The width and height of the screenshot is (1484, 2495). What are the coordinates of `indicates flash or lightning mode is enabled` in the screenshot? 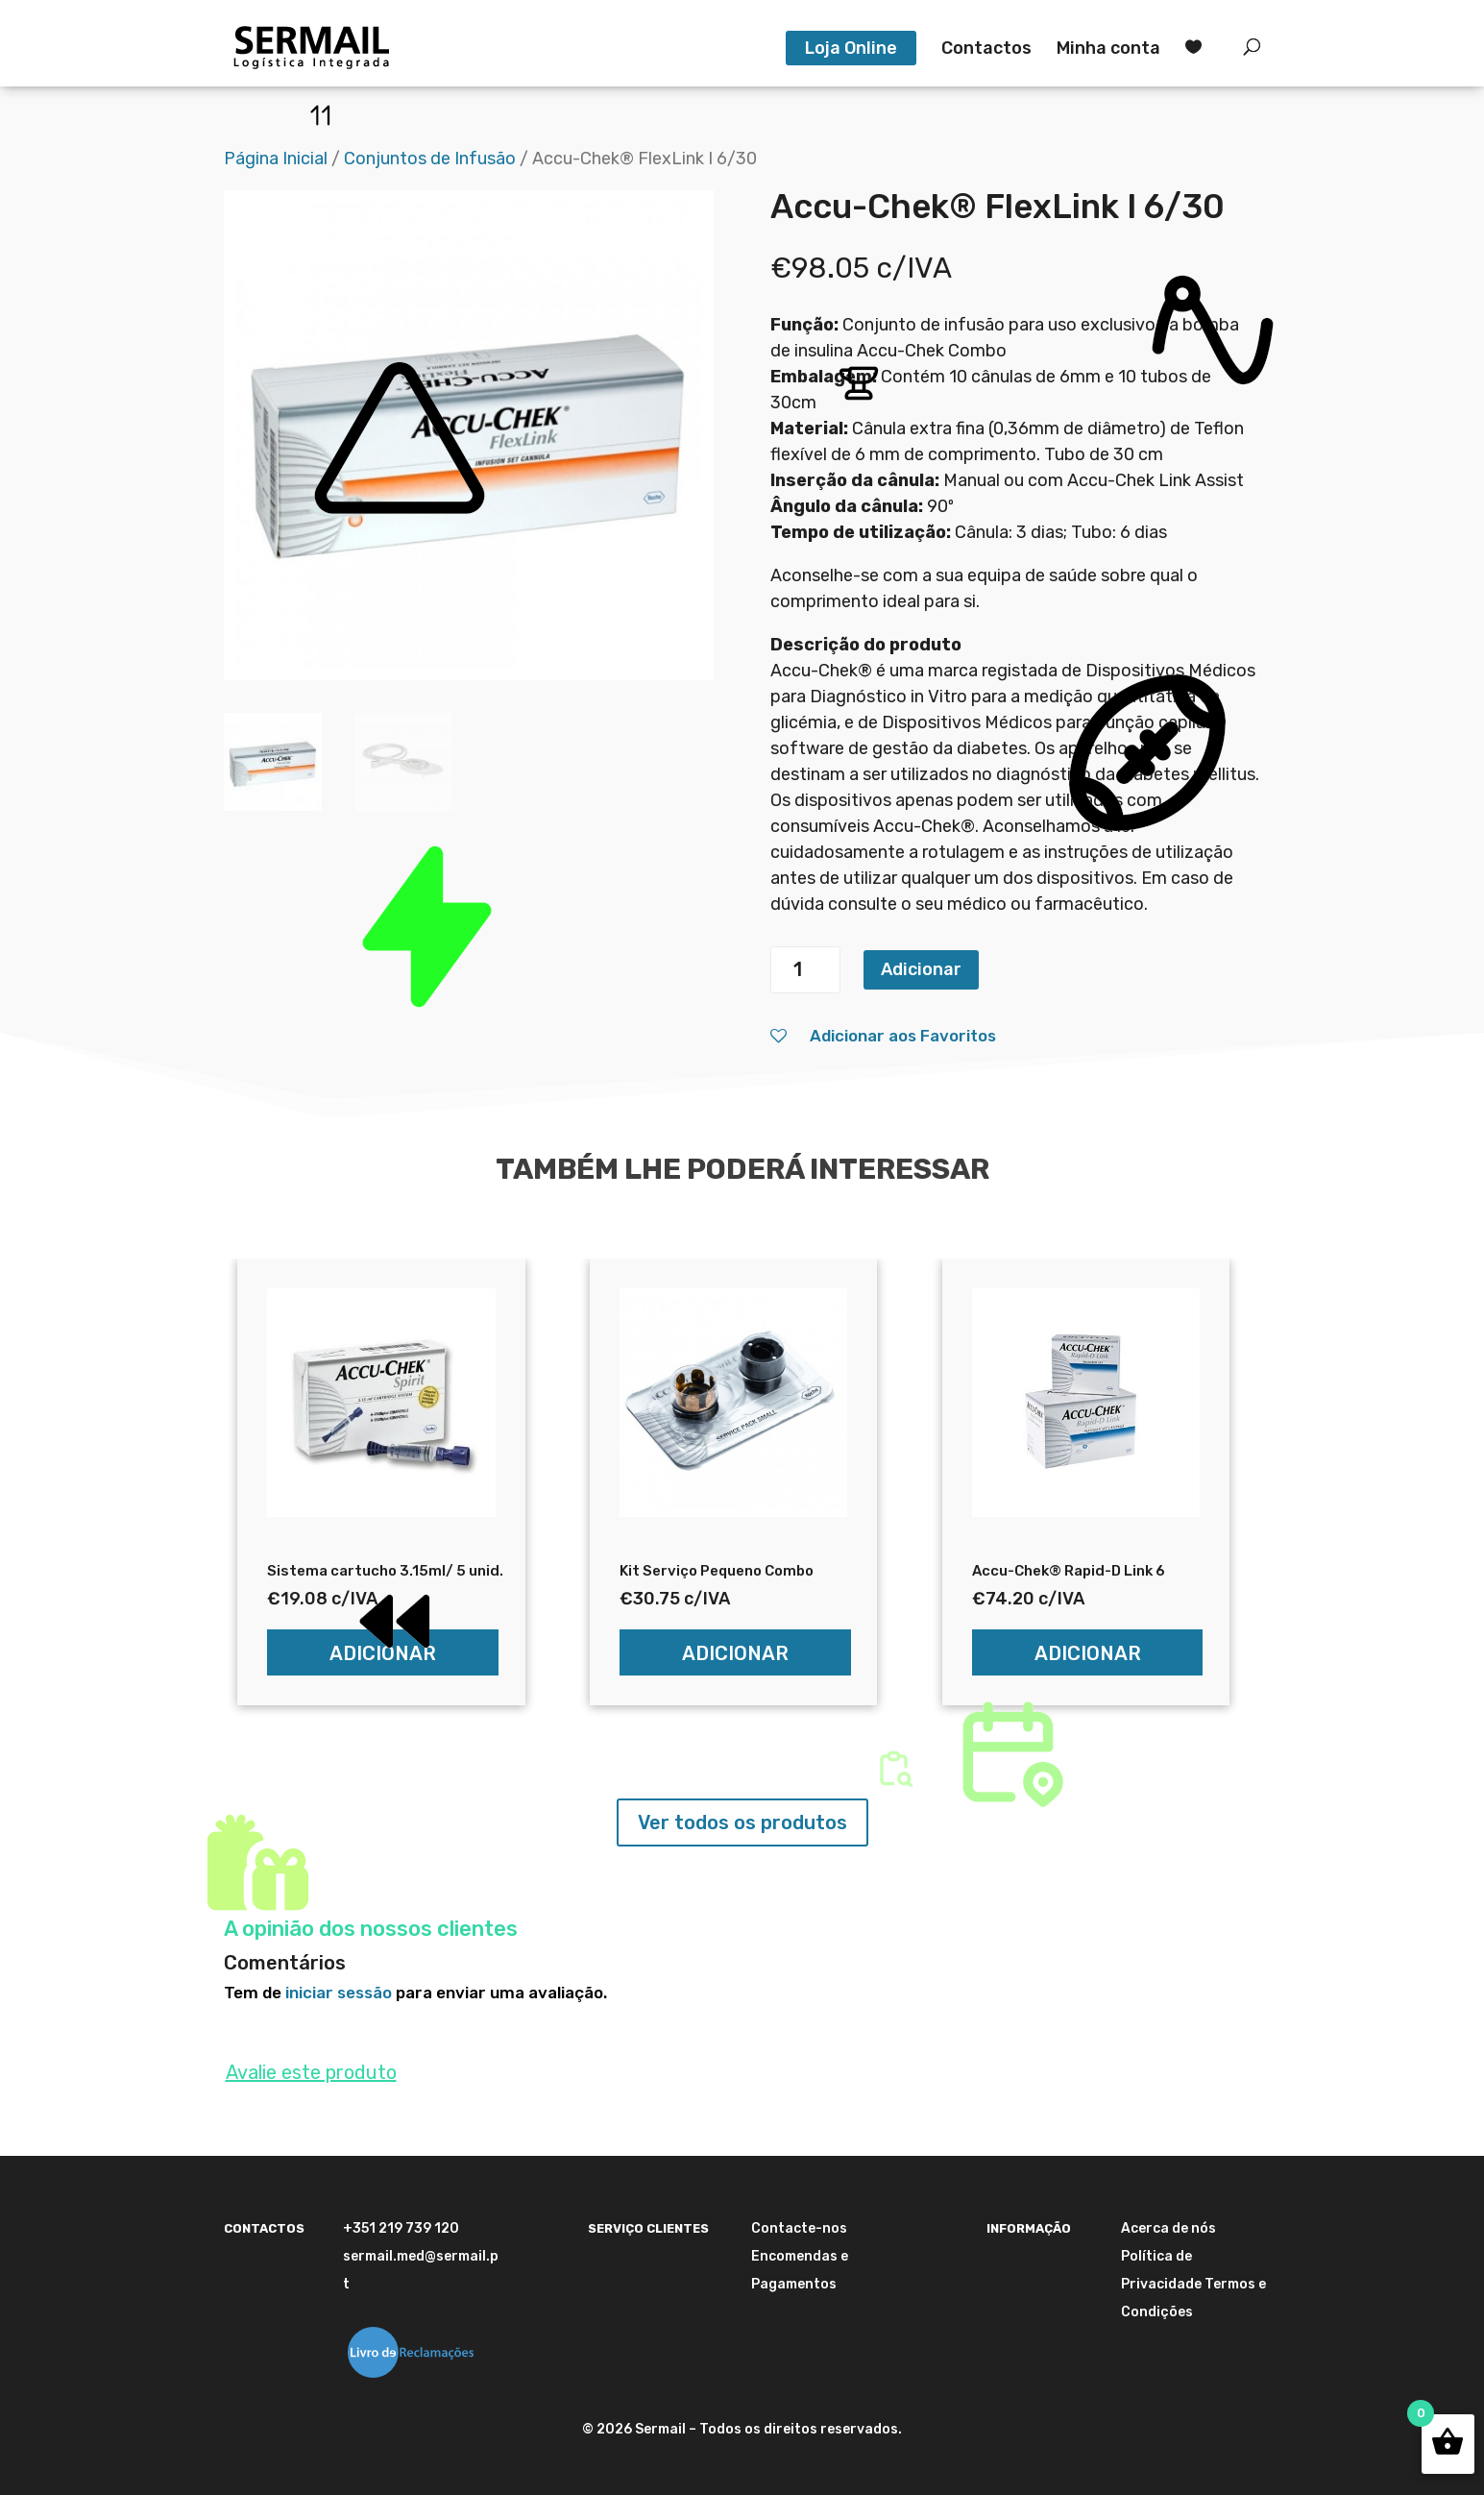 It's located at (426, 926).